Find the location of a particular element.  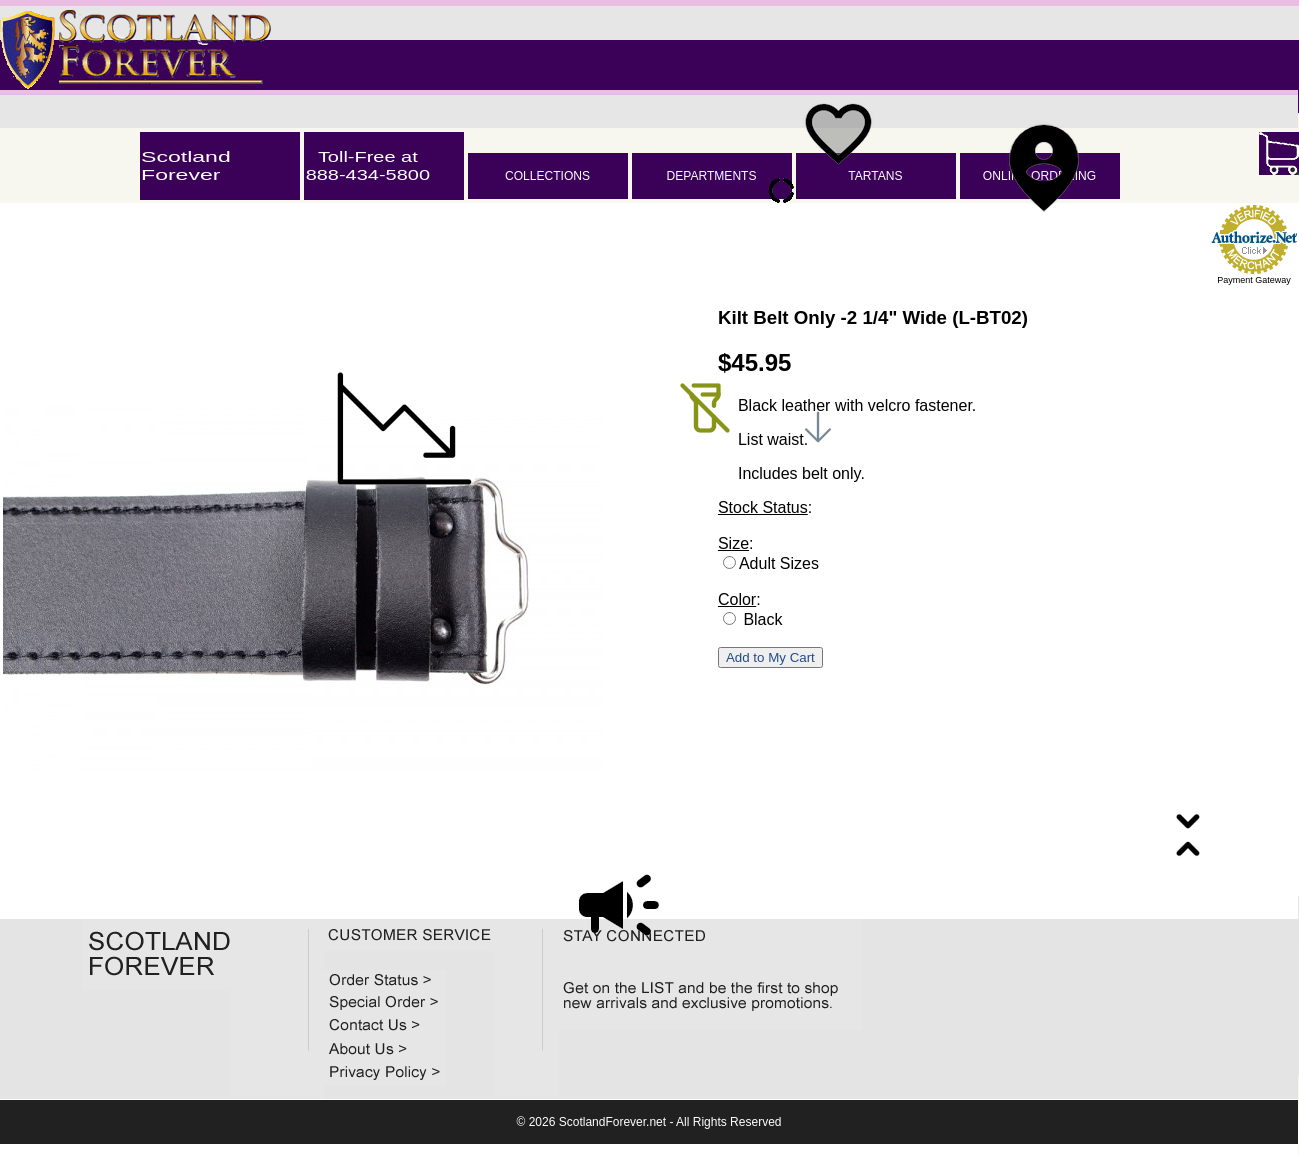

flashlight is currently off is located at coordinates (705, 408).